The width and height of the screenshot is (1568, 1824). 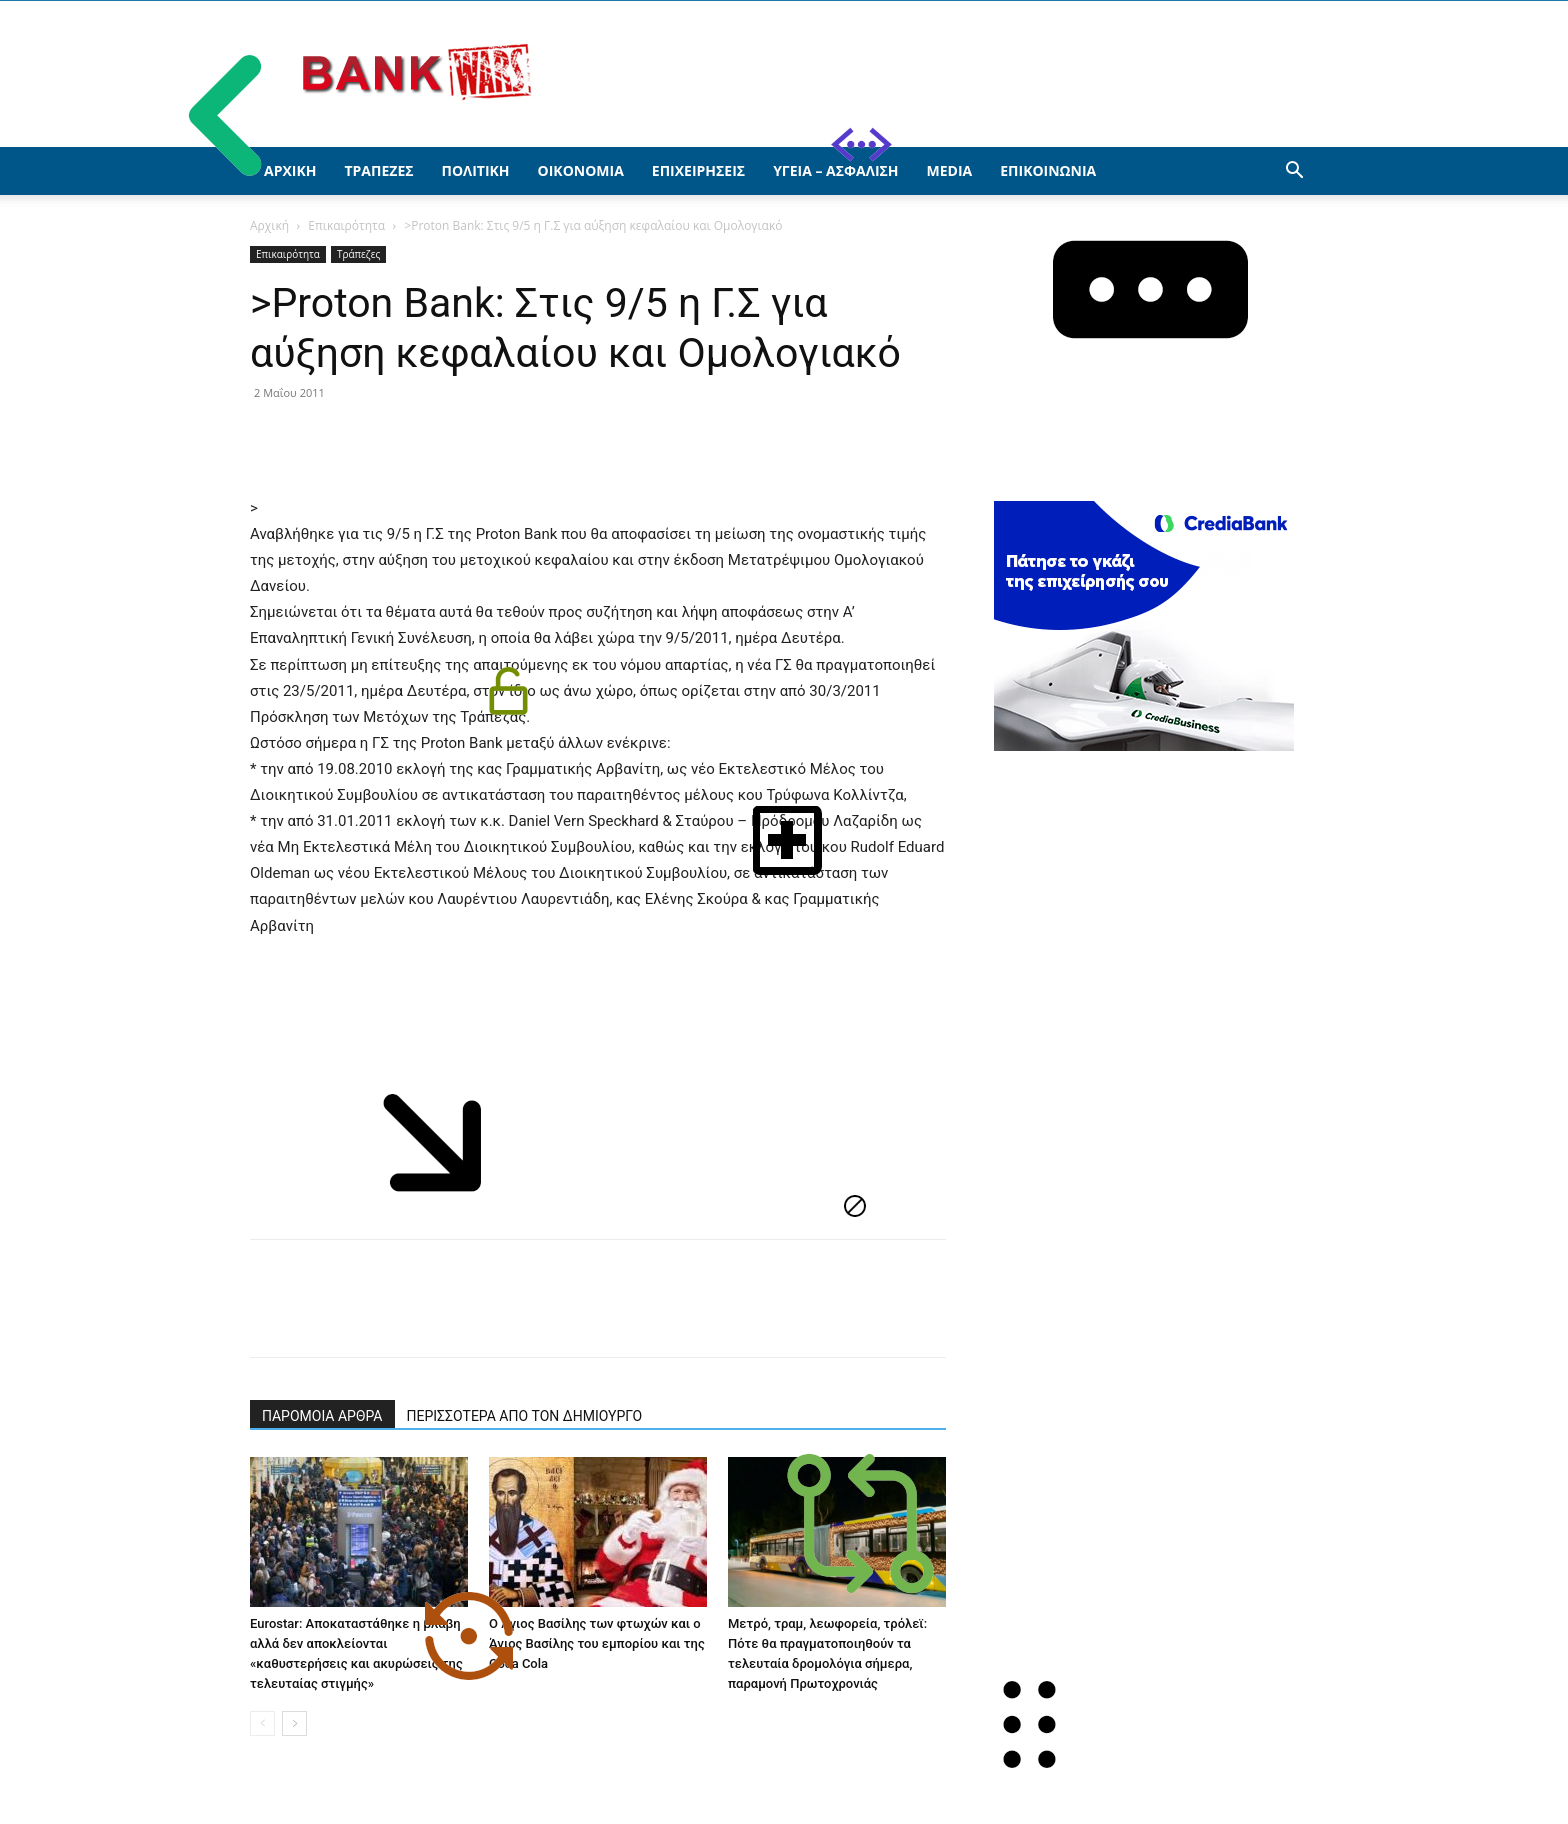 I want to click on indicates code is currently processing or compiling, so click(x=861, y=144).